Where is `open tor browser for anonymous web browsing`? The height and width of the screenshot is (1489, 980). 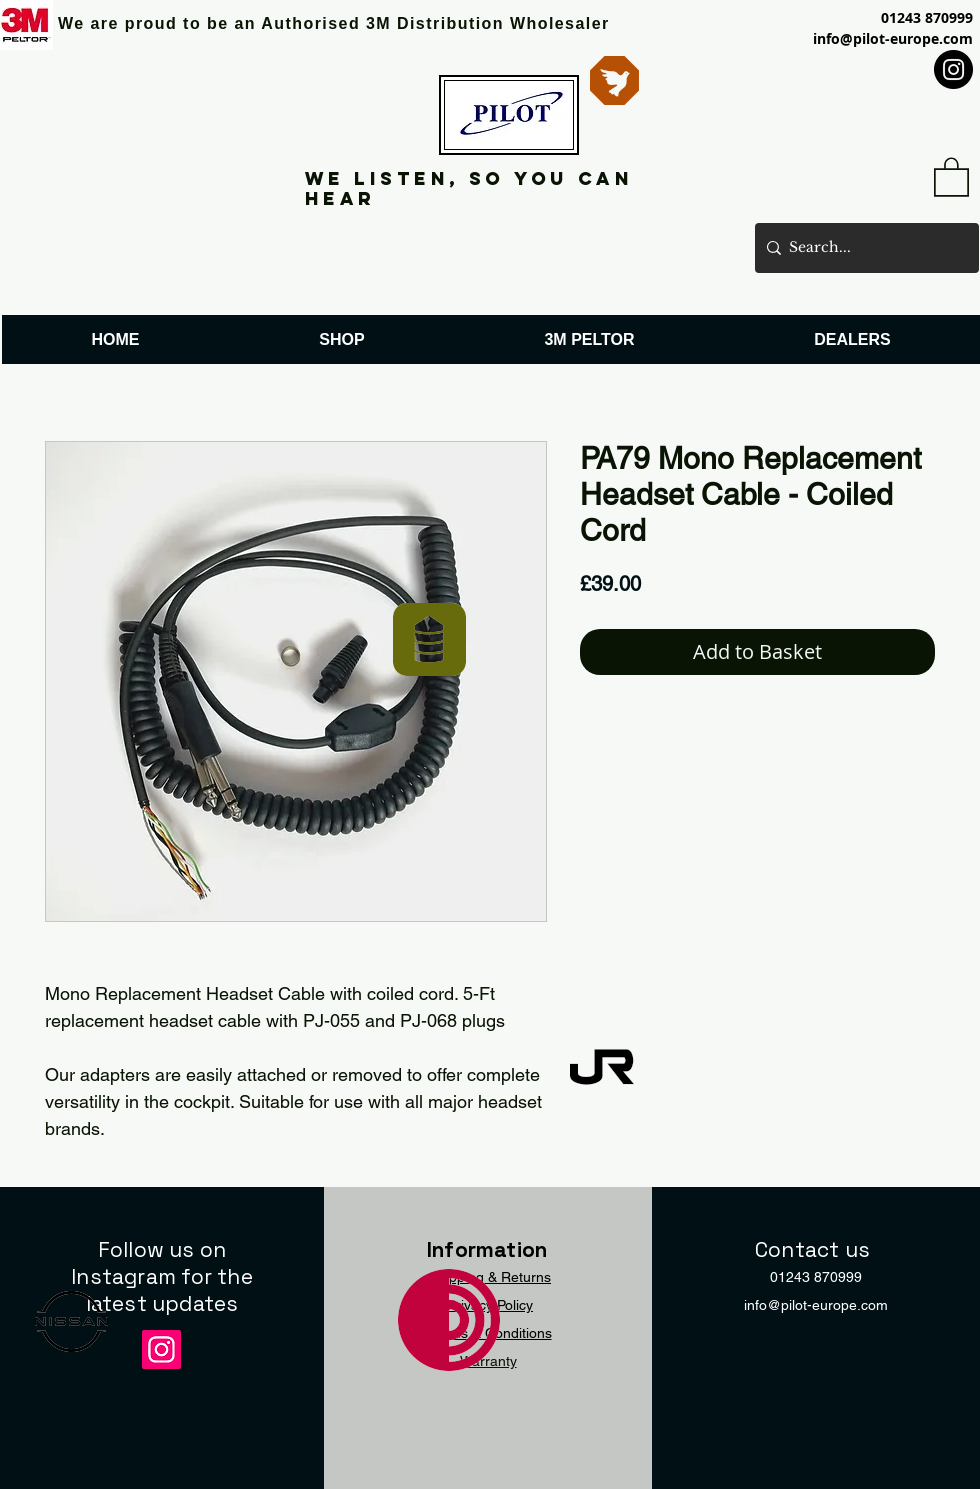
open tor browser for anonymous web browsing is located at coordinates (449, 1320).